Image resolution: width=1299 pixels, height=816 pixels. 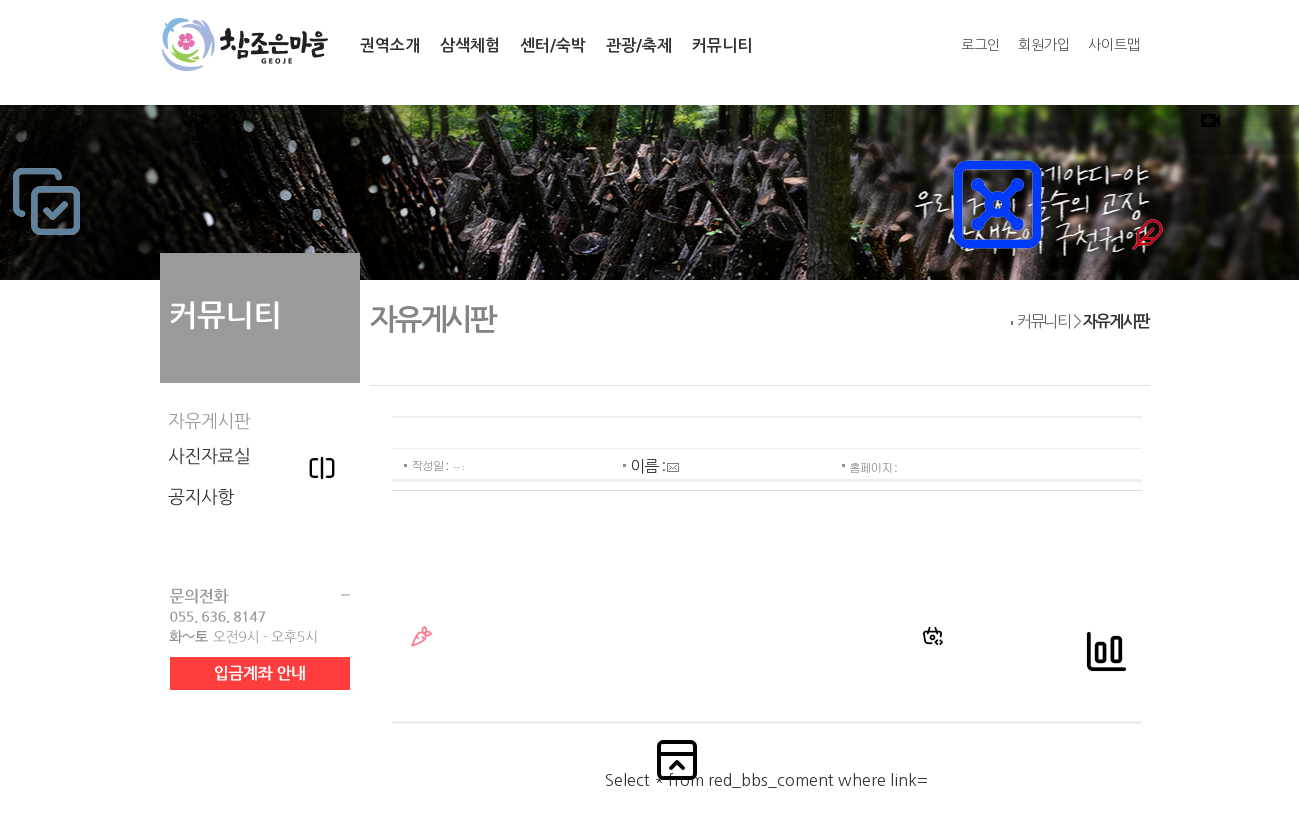 I want to click on start a new video call, so click(x=1210, y=120).